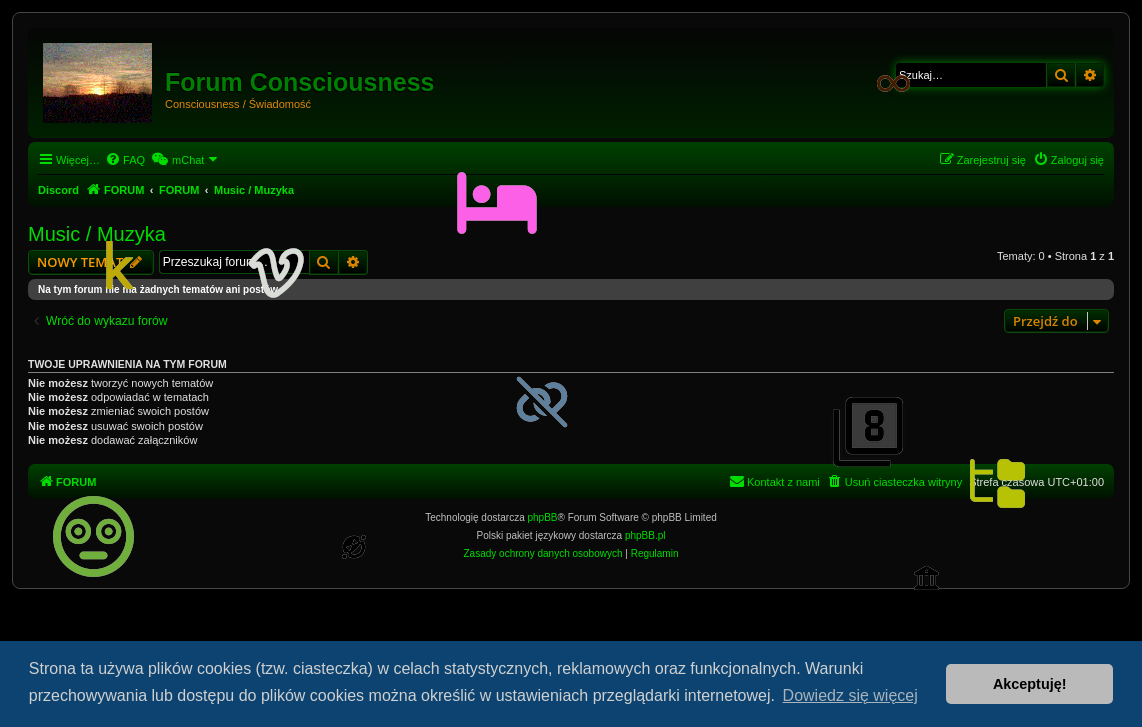  What do you see at coordinates (354, 547) in the screenshot?
I see `react with laughing emoji` at bounding box center [354, 547].